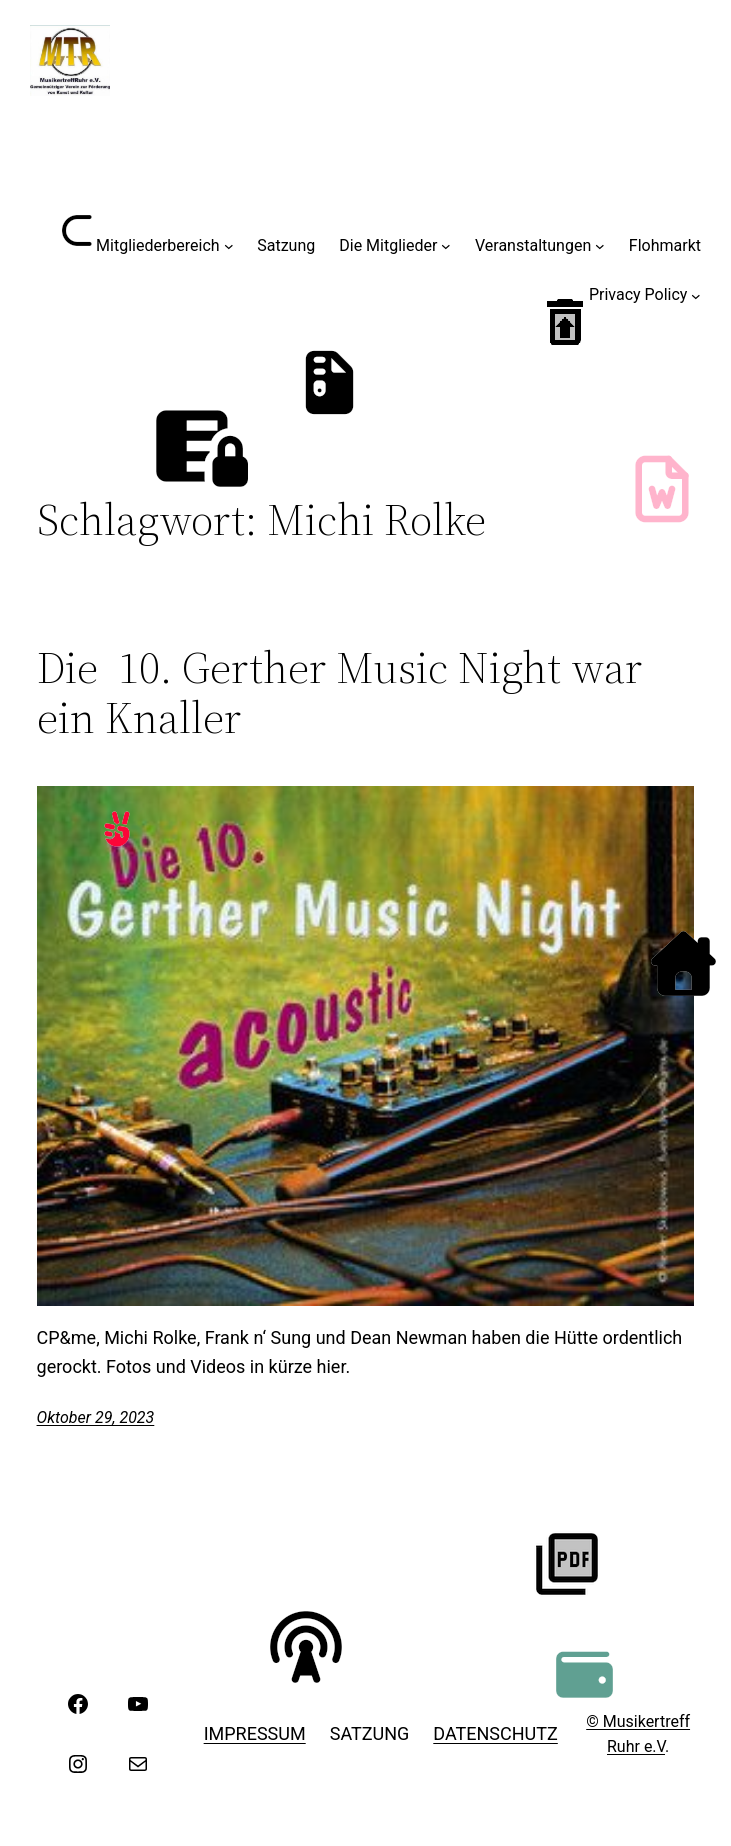  Describe the element at coordinates (662, 489) in the screenshot. I see `open a Microsoft Word document` at that location.